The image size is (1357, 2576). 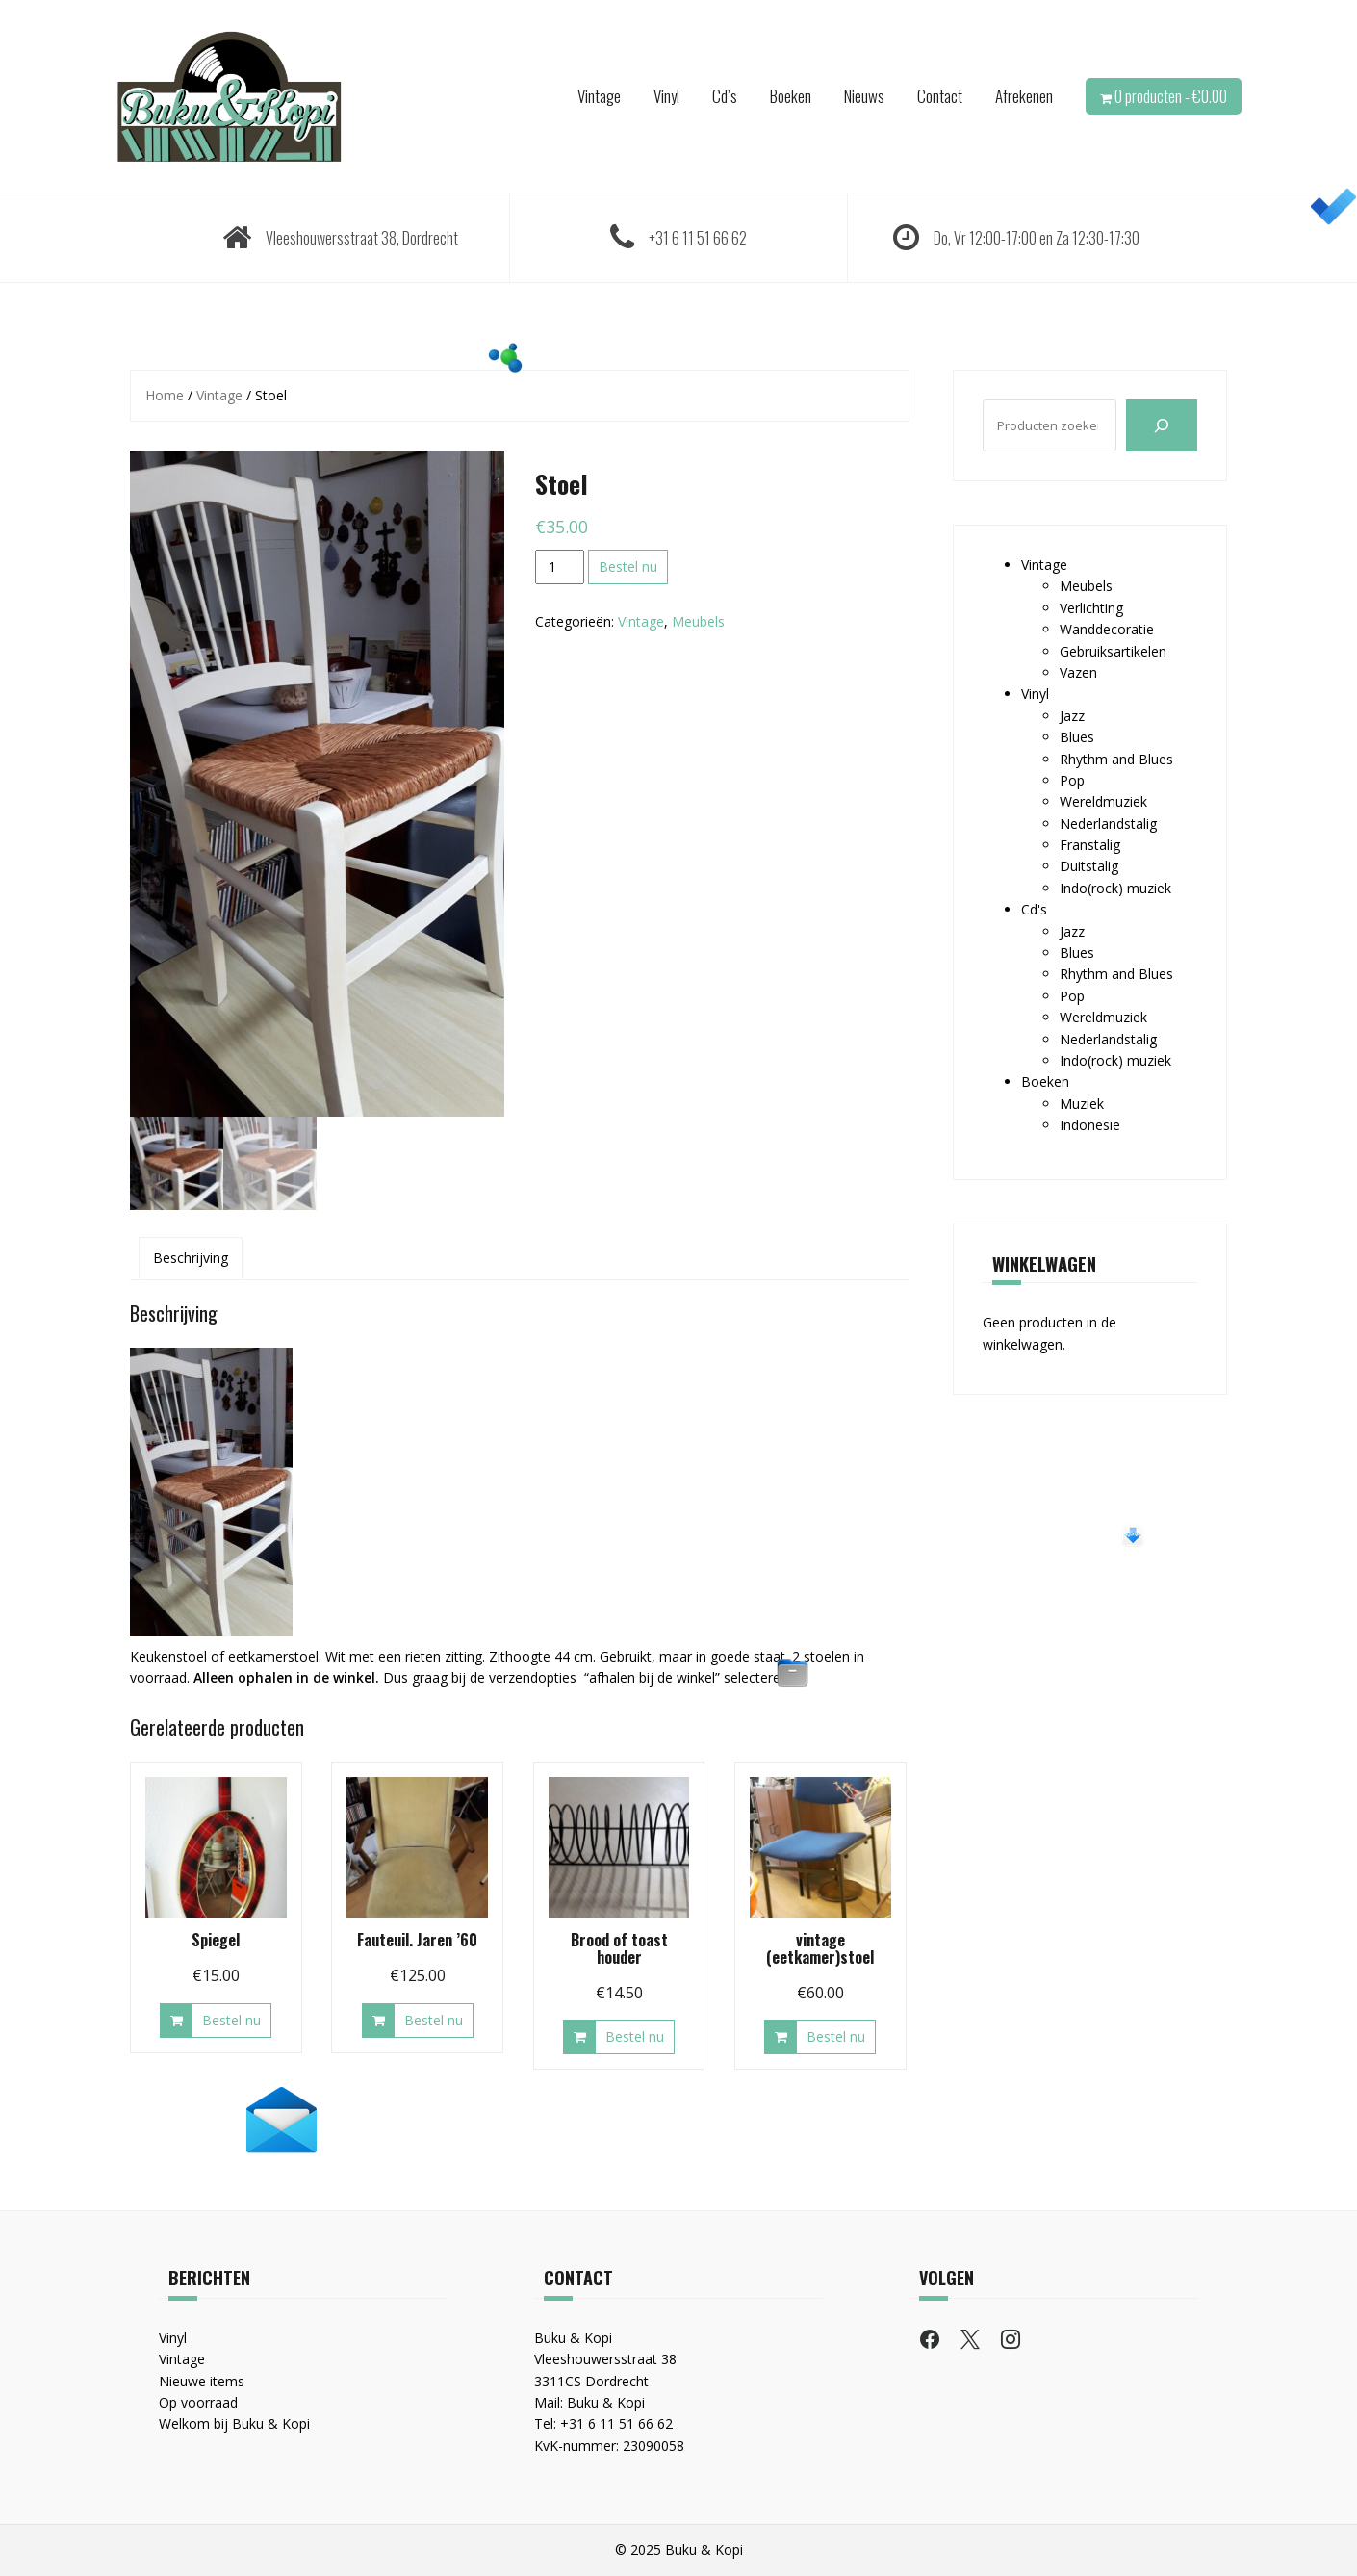 What do you see at coordinates (792, 1672) in the screenshot?
I see `open the nautilus file manager` at bounding box center [792, 1672].